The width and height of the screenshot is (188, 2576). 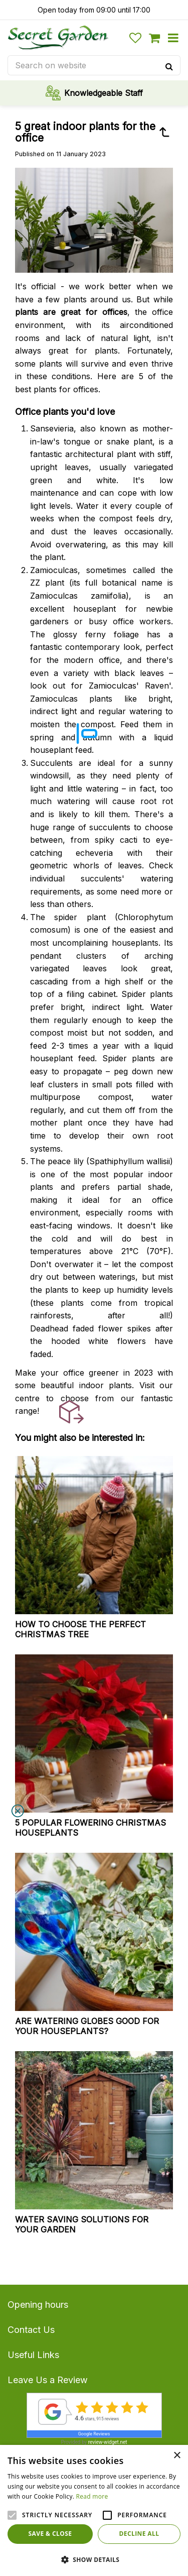 I want to click on align selected elements to the left, so click(x=87, y=733).